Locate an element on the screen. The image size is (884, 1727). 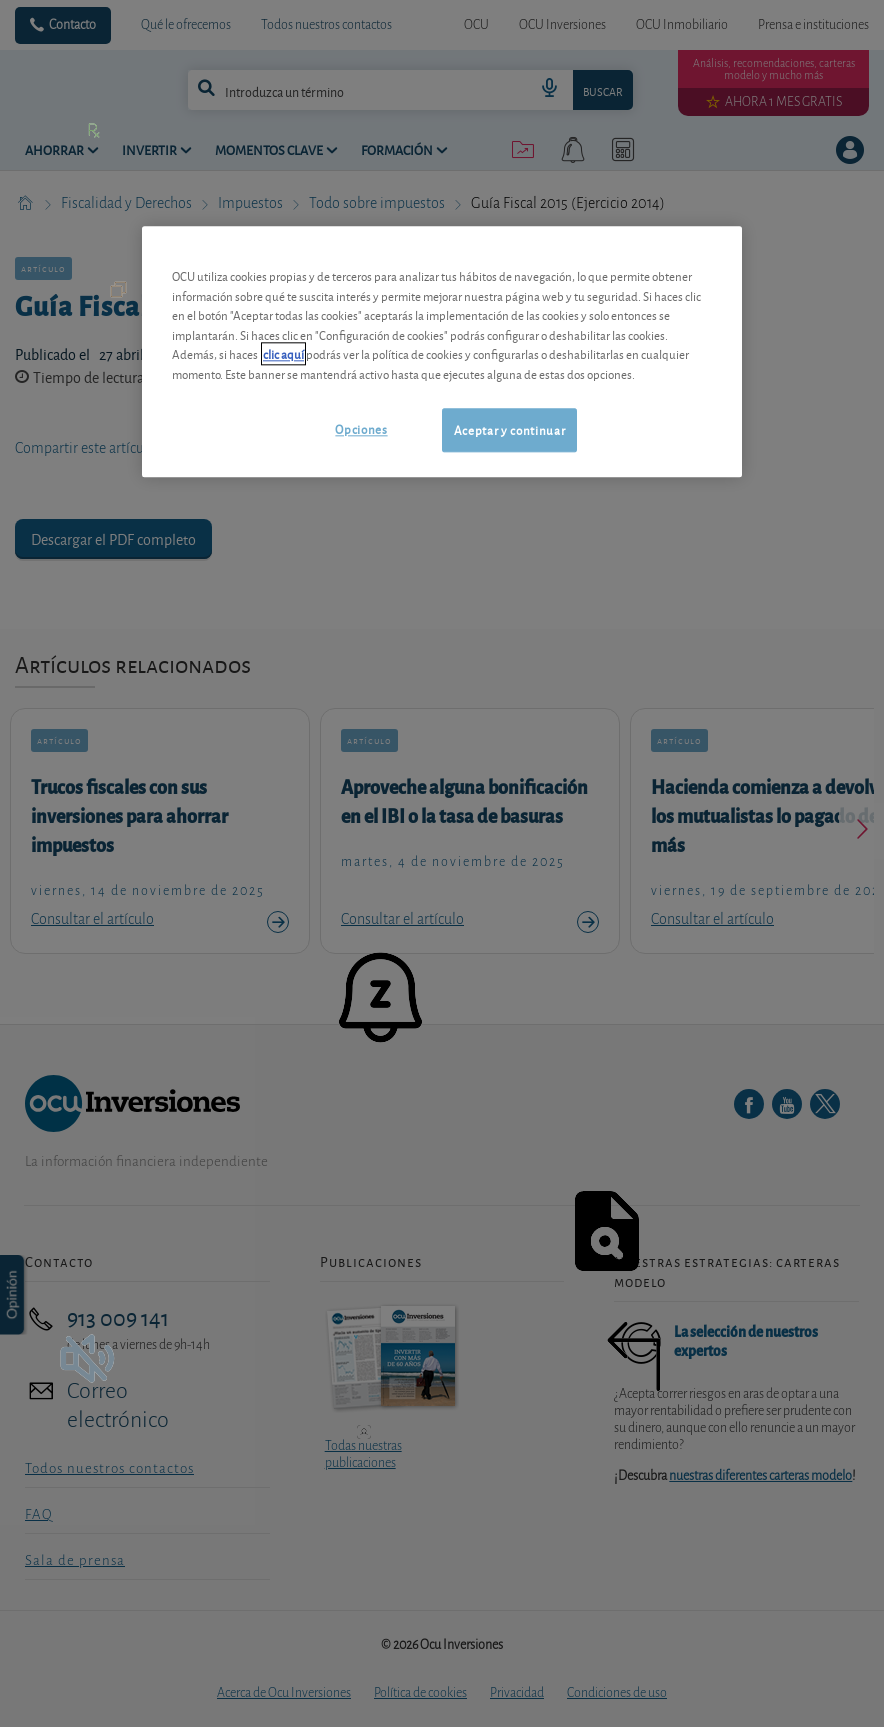
copy to clipboard is located at coordinates (118, 289).